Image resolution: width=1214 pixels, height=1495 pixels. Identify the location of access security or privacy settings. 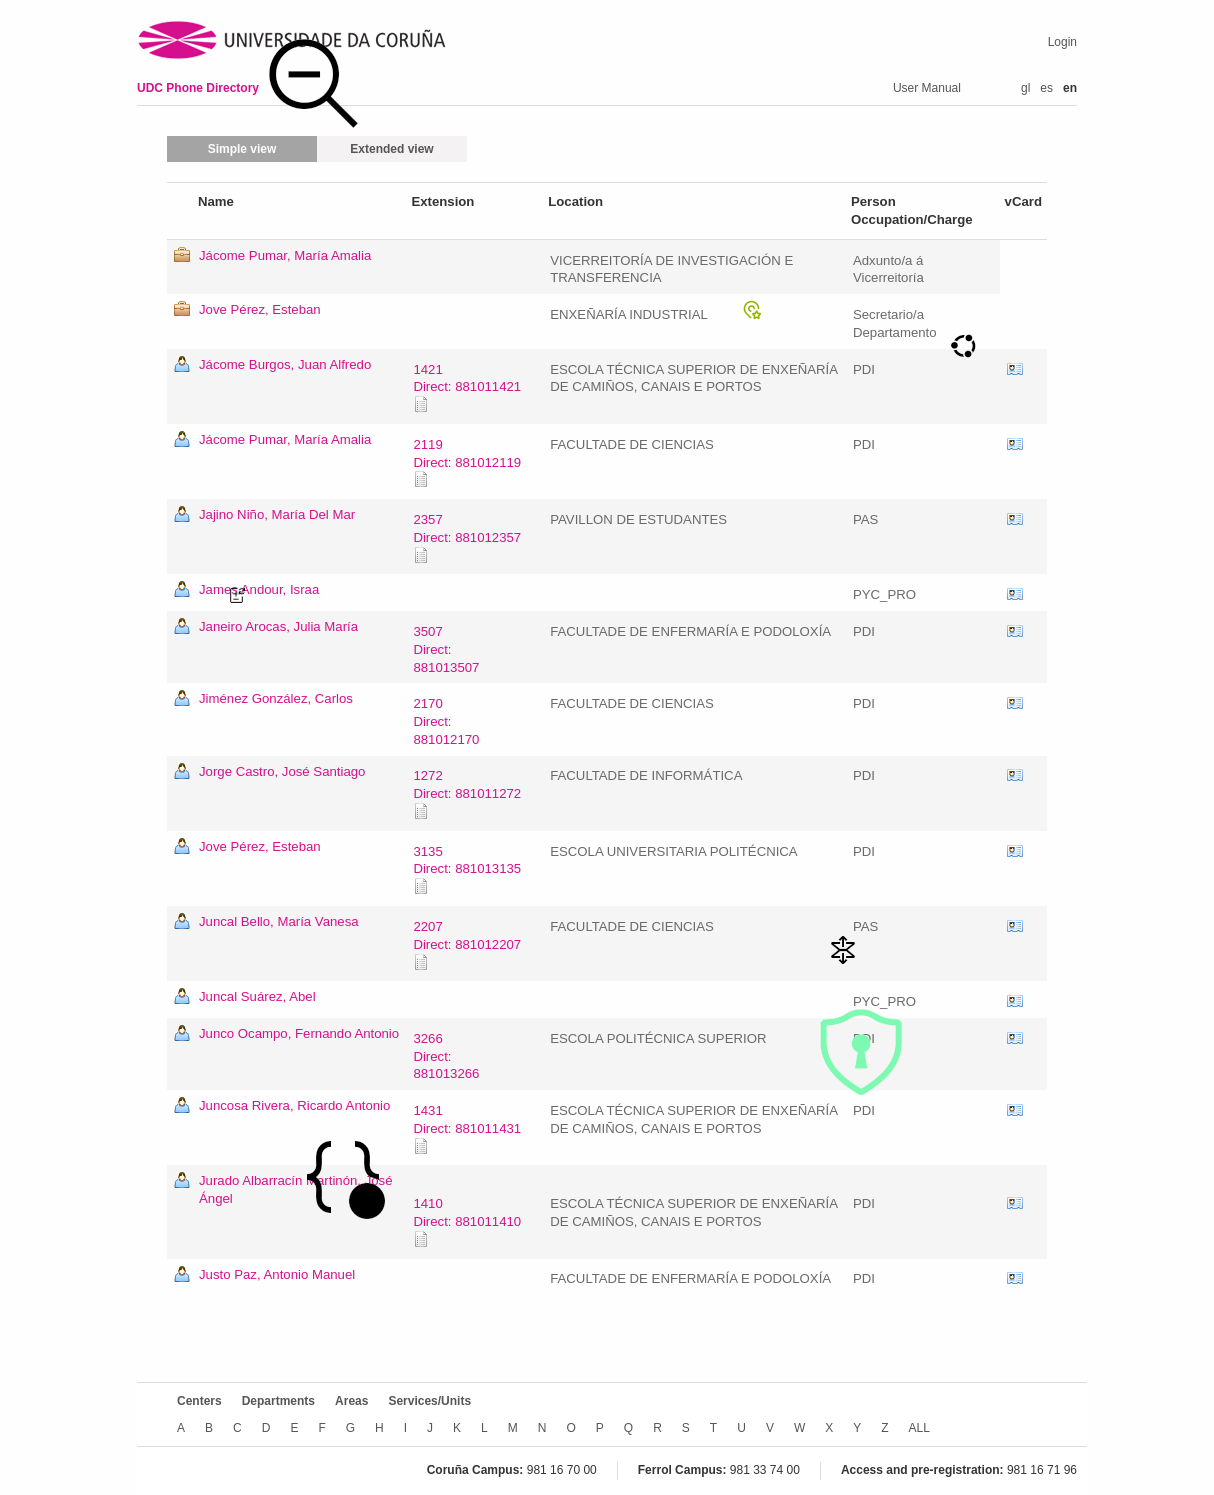
(858, 1053).